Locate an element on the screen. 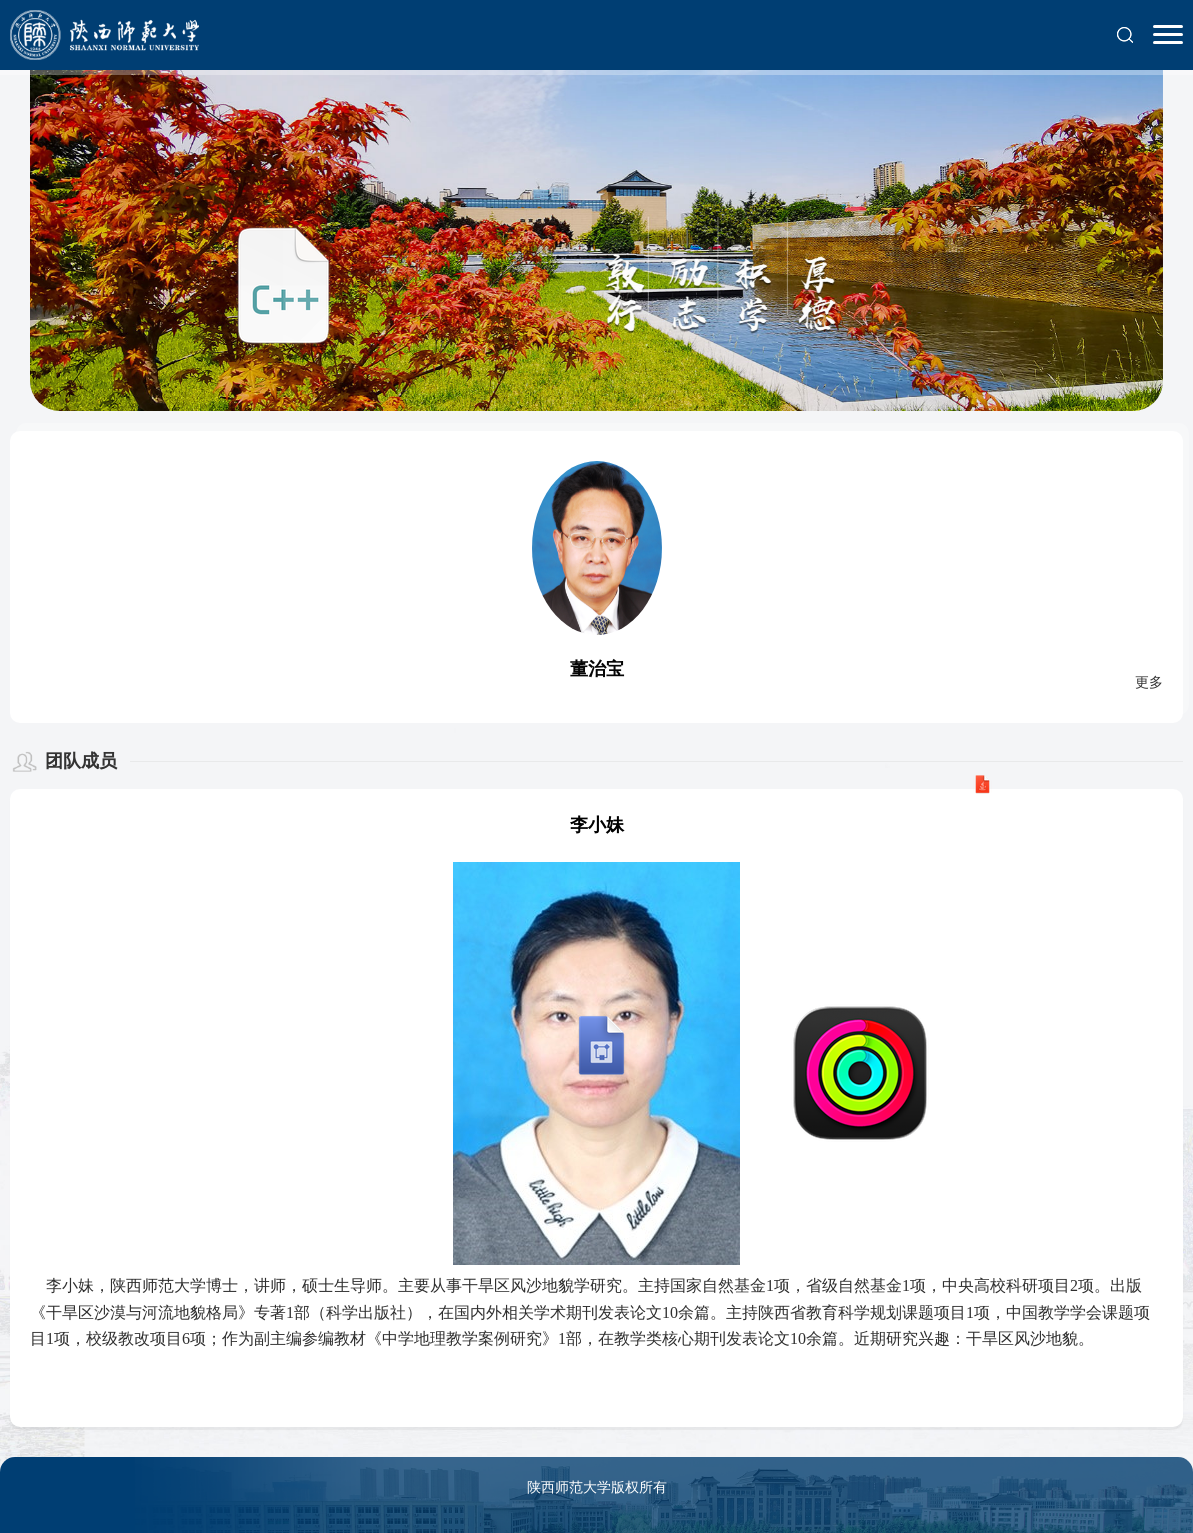 Image resolution: width=1193 pixels, height=1533 pixels. a C++ source code file is located at coordinates (283, 285).